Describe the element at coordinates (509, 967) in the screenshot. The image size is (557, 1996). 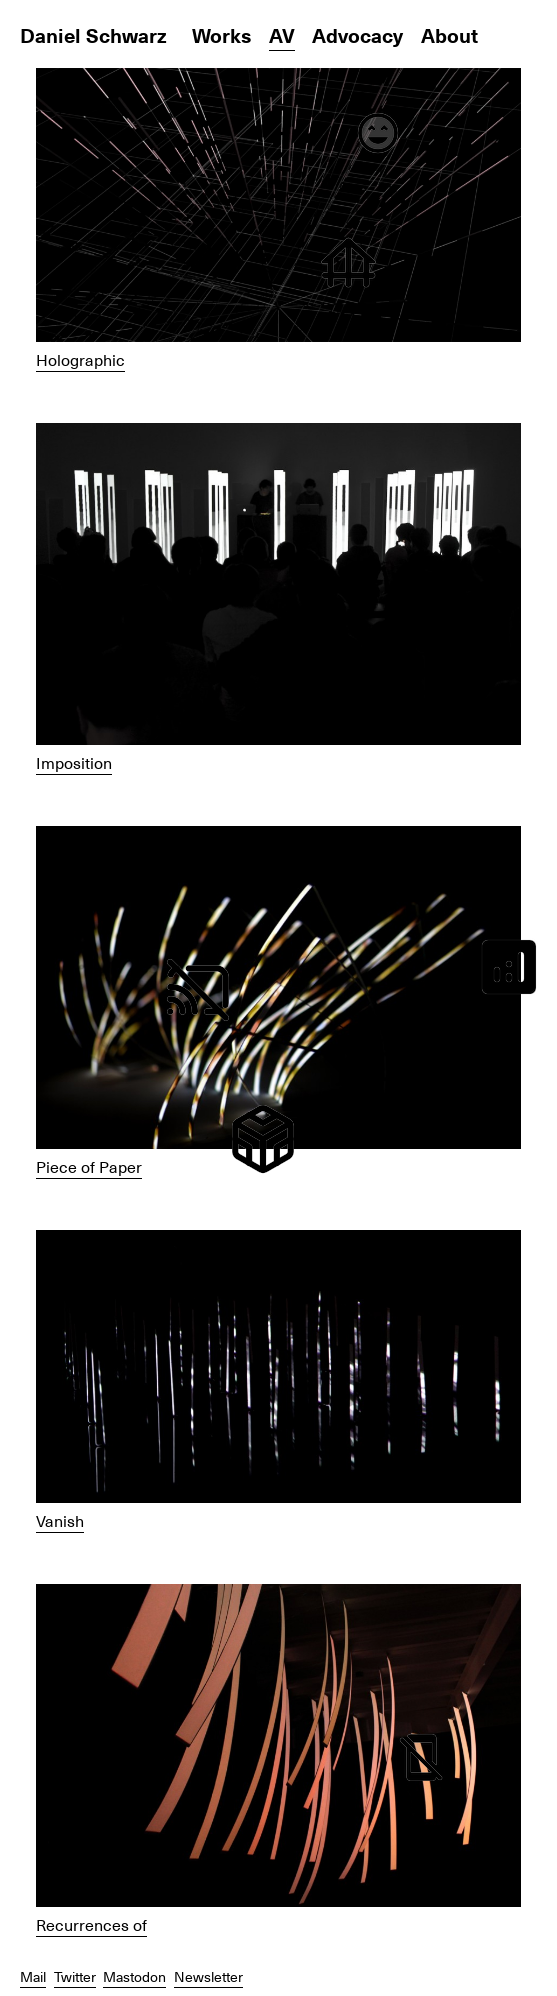
I see `view analytics and statistics` at that location.